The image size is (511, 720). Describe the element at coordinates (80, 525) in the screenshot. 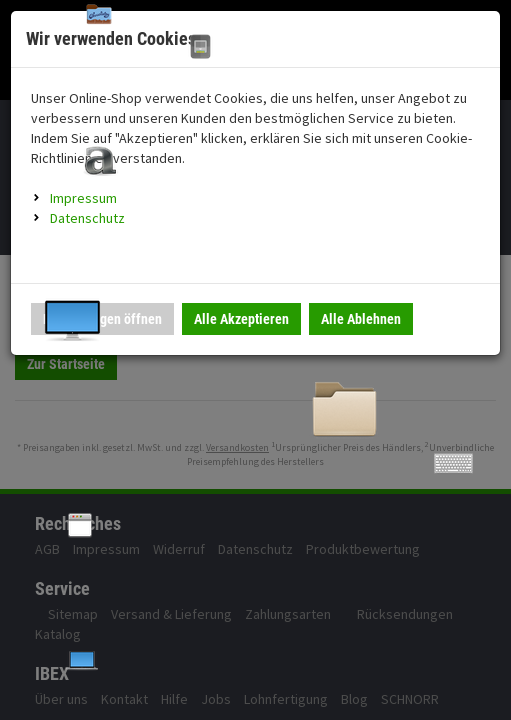

I see `open a new window` at that location.